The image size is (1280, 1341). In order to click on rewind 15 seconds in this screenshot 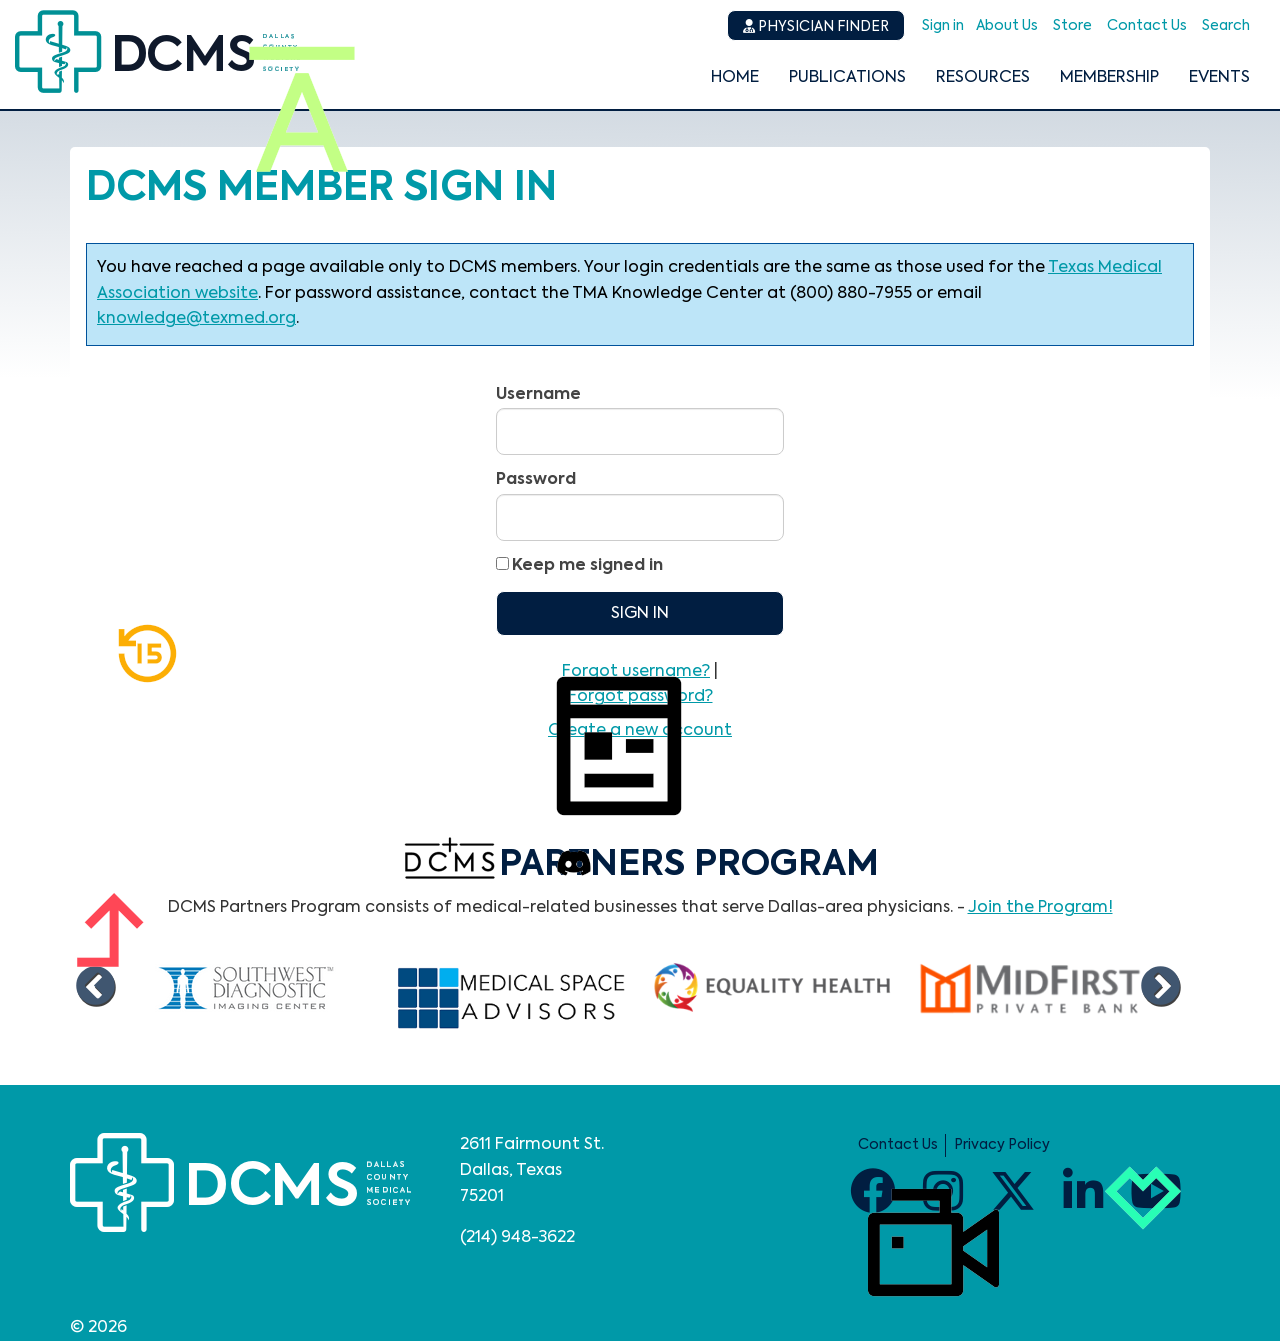, I will do `click(147, 653)`.